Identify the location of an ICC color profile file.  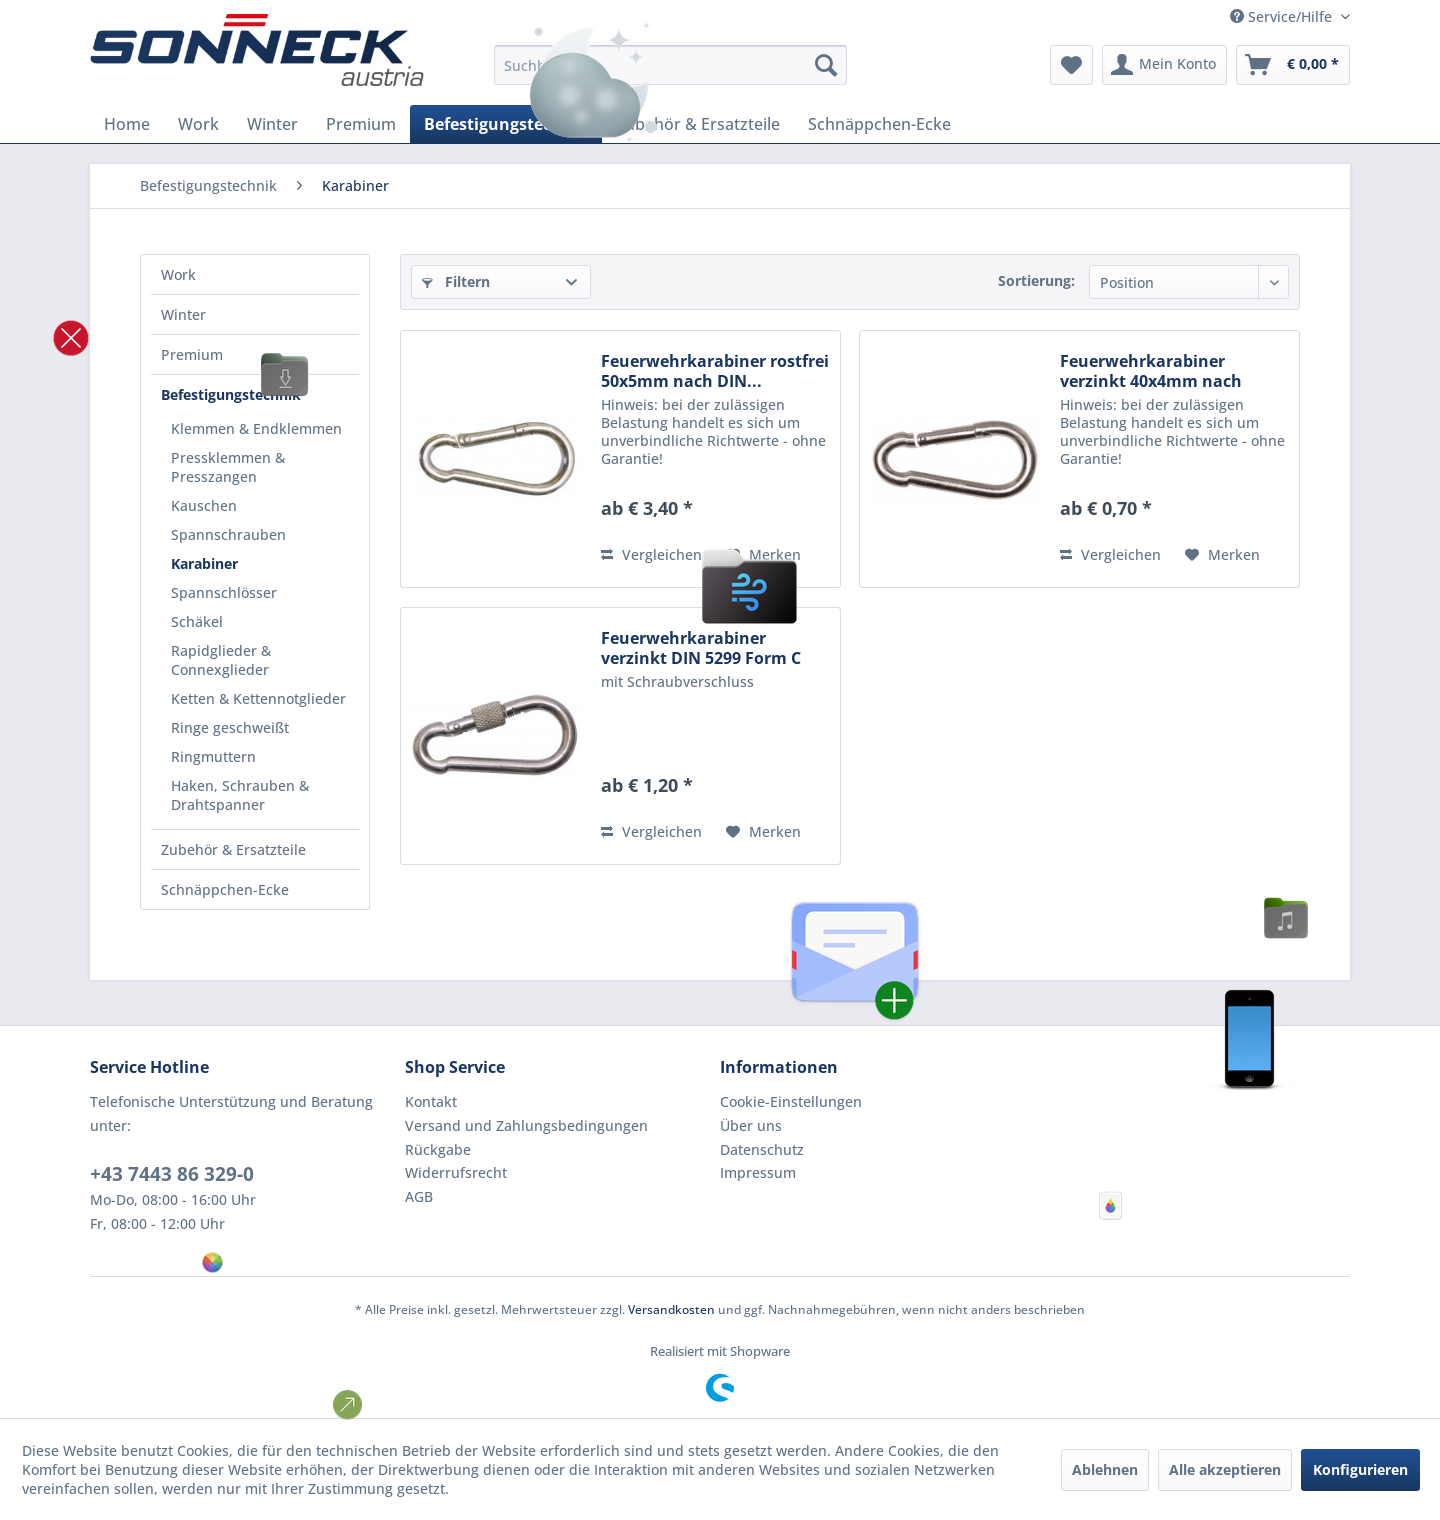
(1110, 1205).